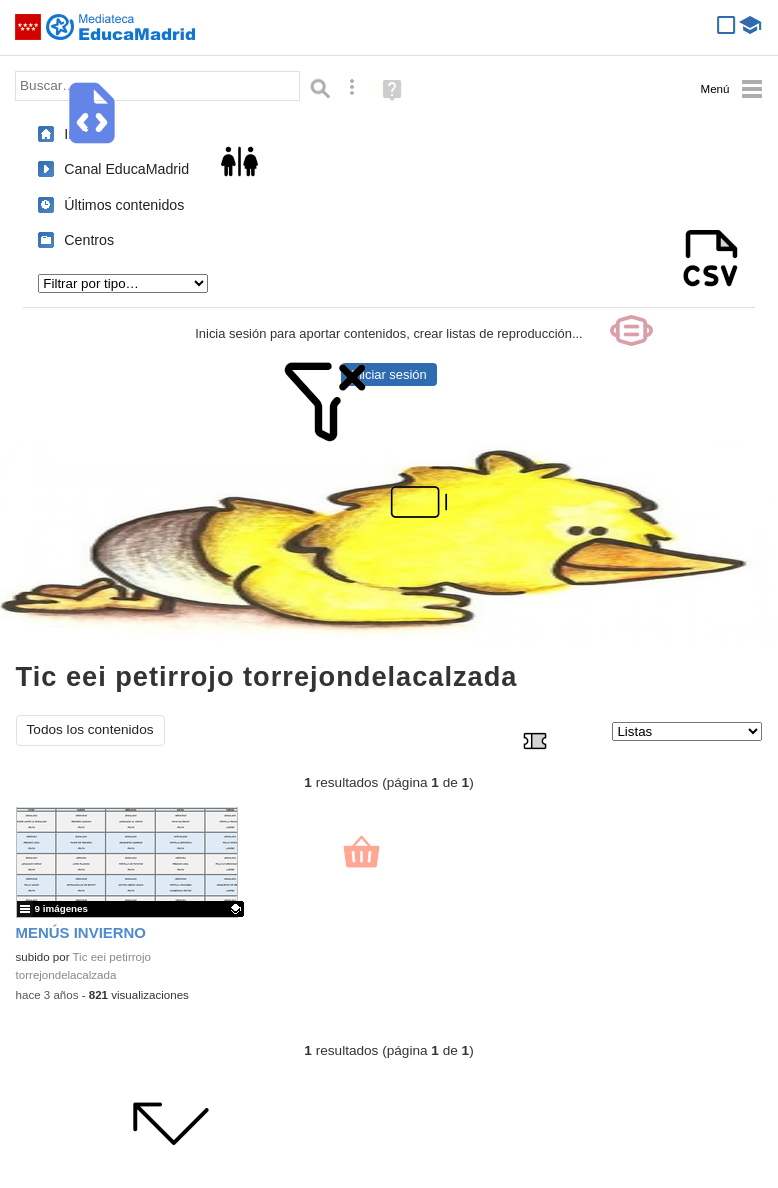  I want to click on locate nearby restrooms, so click(239, 161).